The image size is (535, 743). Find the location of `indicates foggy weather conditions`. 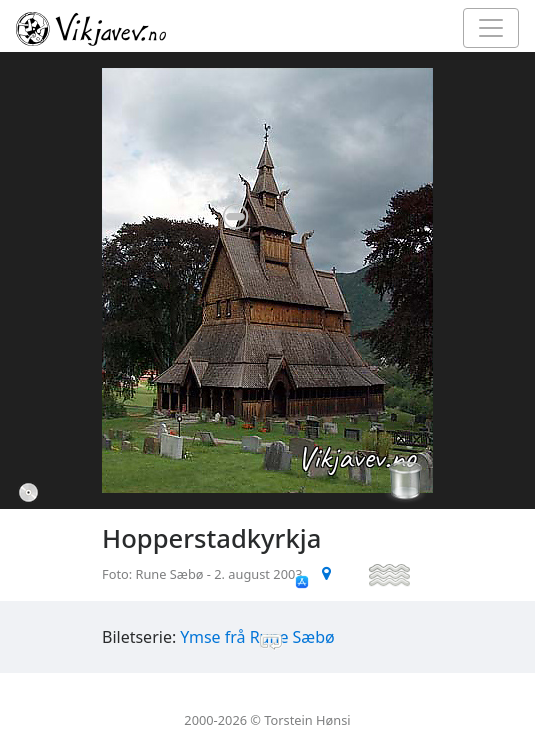

indicates foggy weather conditions is located at coordinates (390, 574).